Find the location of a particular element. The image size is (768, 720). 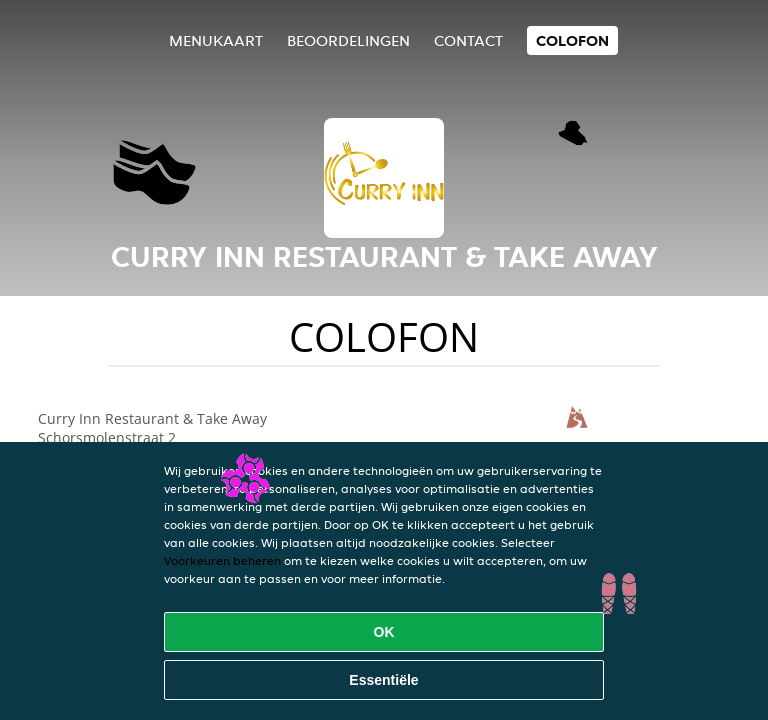

a throwing star or shuriken weapon in a game inventory is located at coordinates (245, 478).